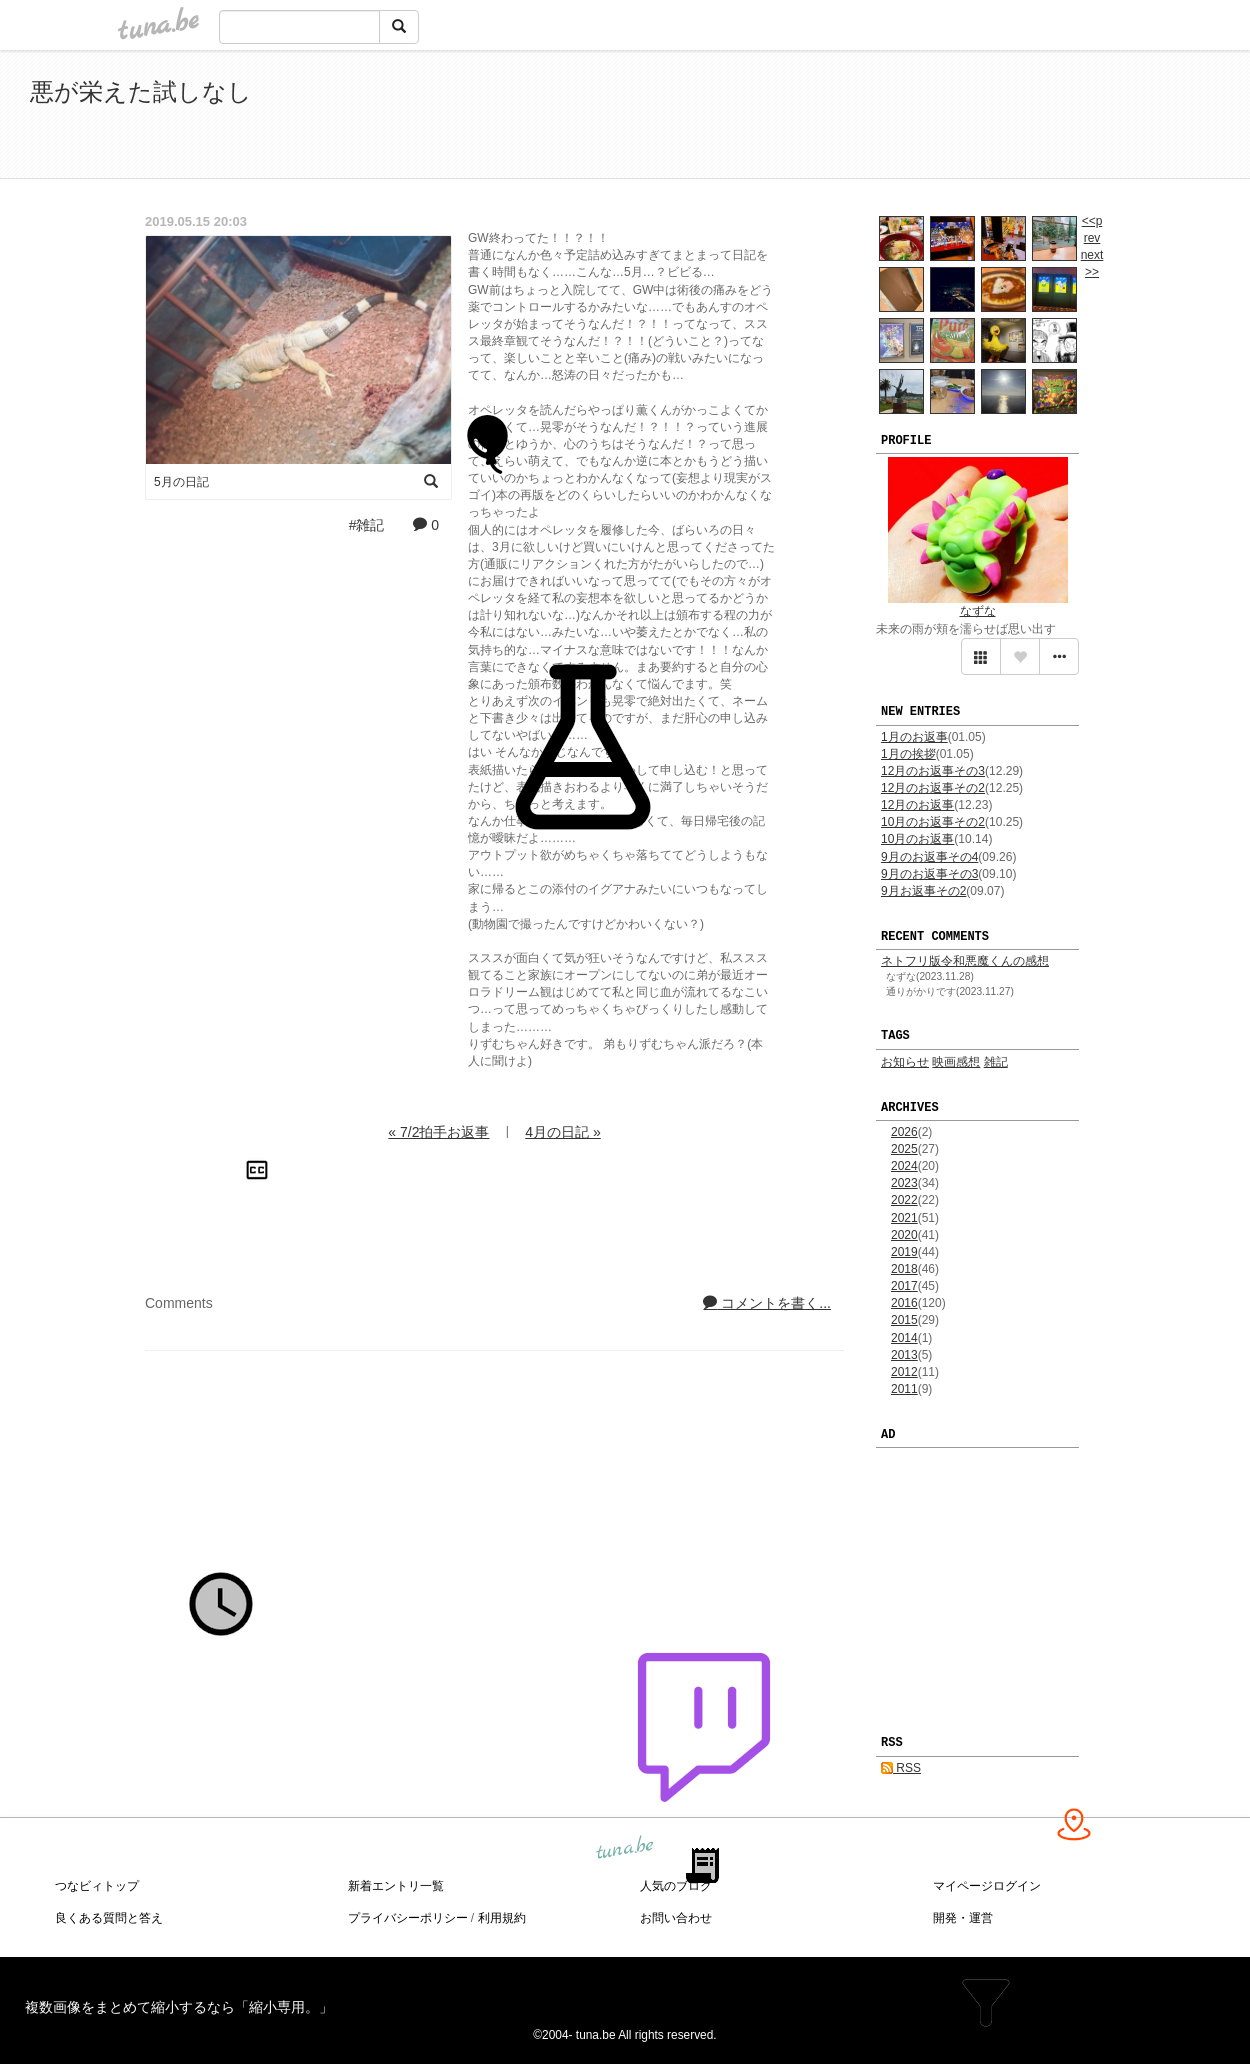 This screenshot has width=1250, height=2064. I want to click on filter or sort content, so click(986, 2003).